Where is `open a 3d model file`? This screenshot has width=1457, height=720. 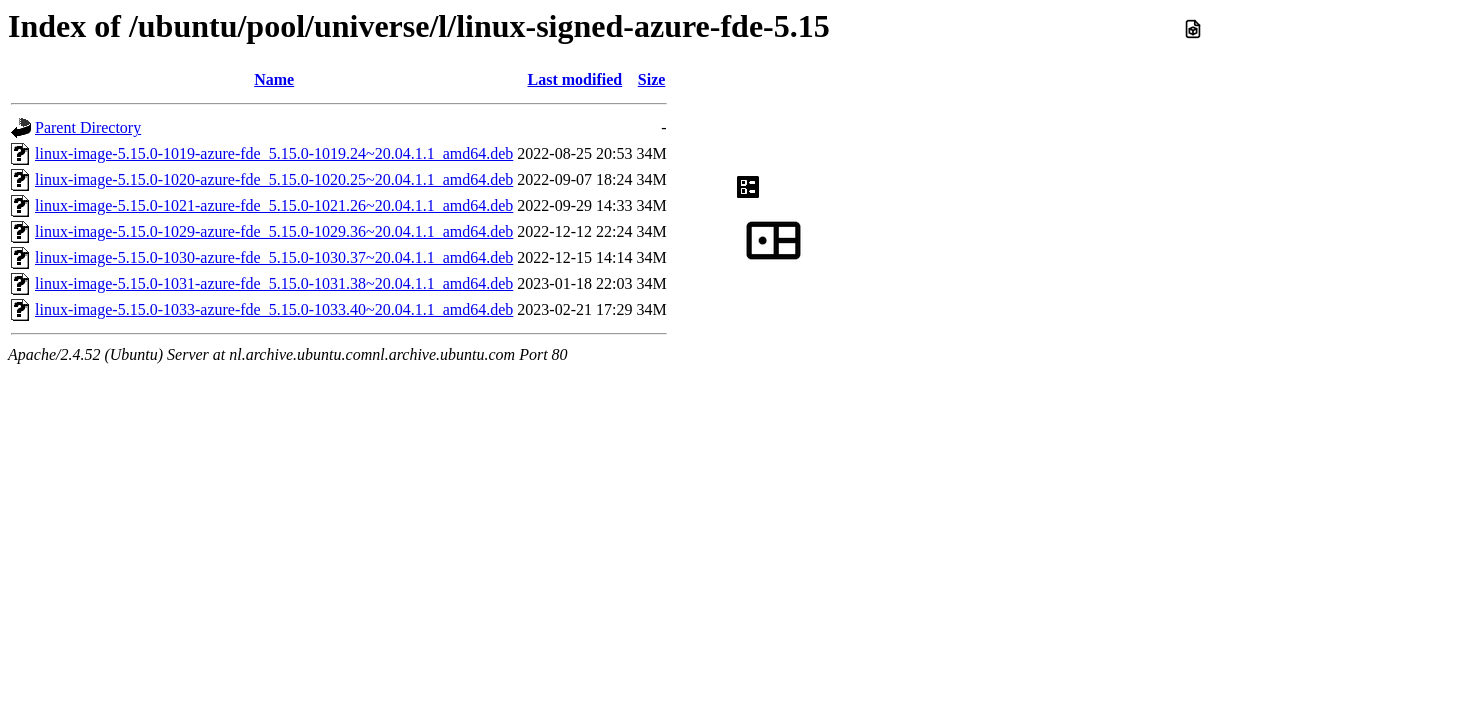 open a 3d model file is located at coordinates (1193, 29).